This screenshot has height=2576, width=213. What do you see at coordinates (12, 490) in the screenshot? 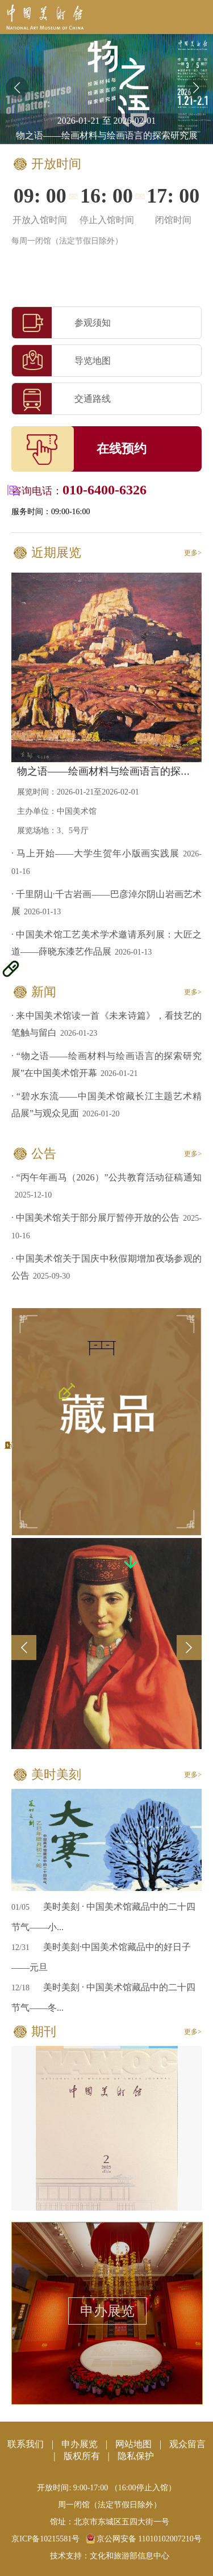
I see `align text to the left` at bounding box center [12, 490].